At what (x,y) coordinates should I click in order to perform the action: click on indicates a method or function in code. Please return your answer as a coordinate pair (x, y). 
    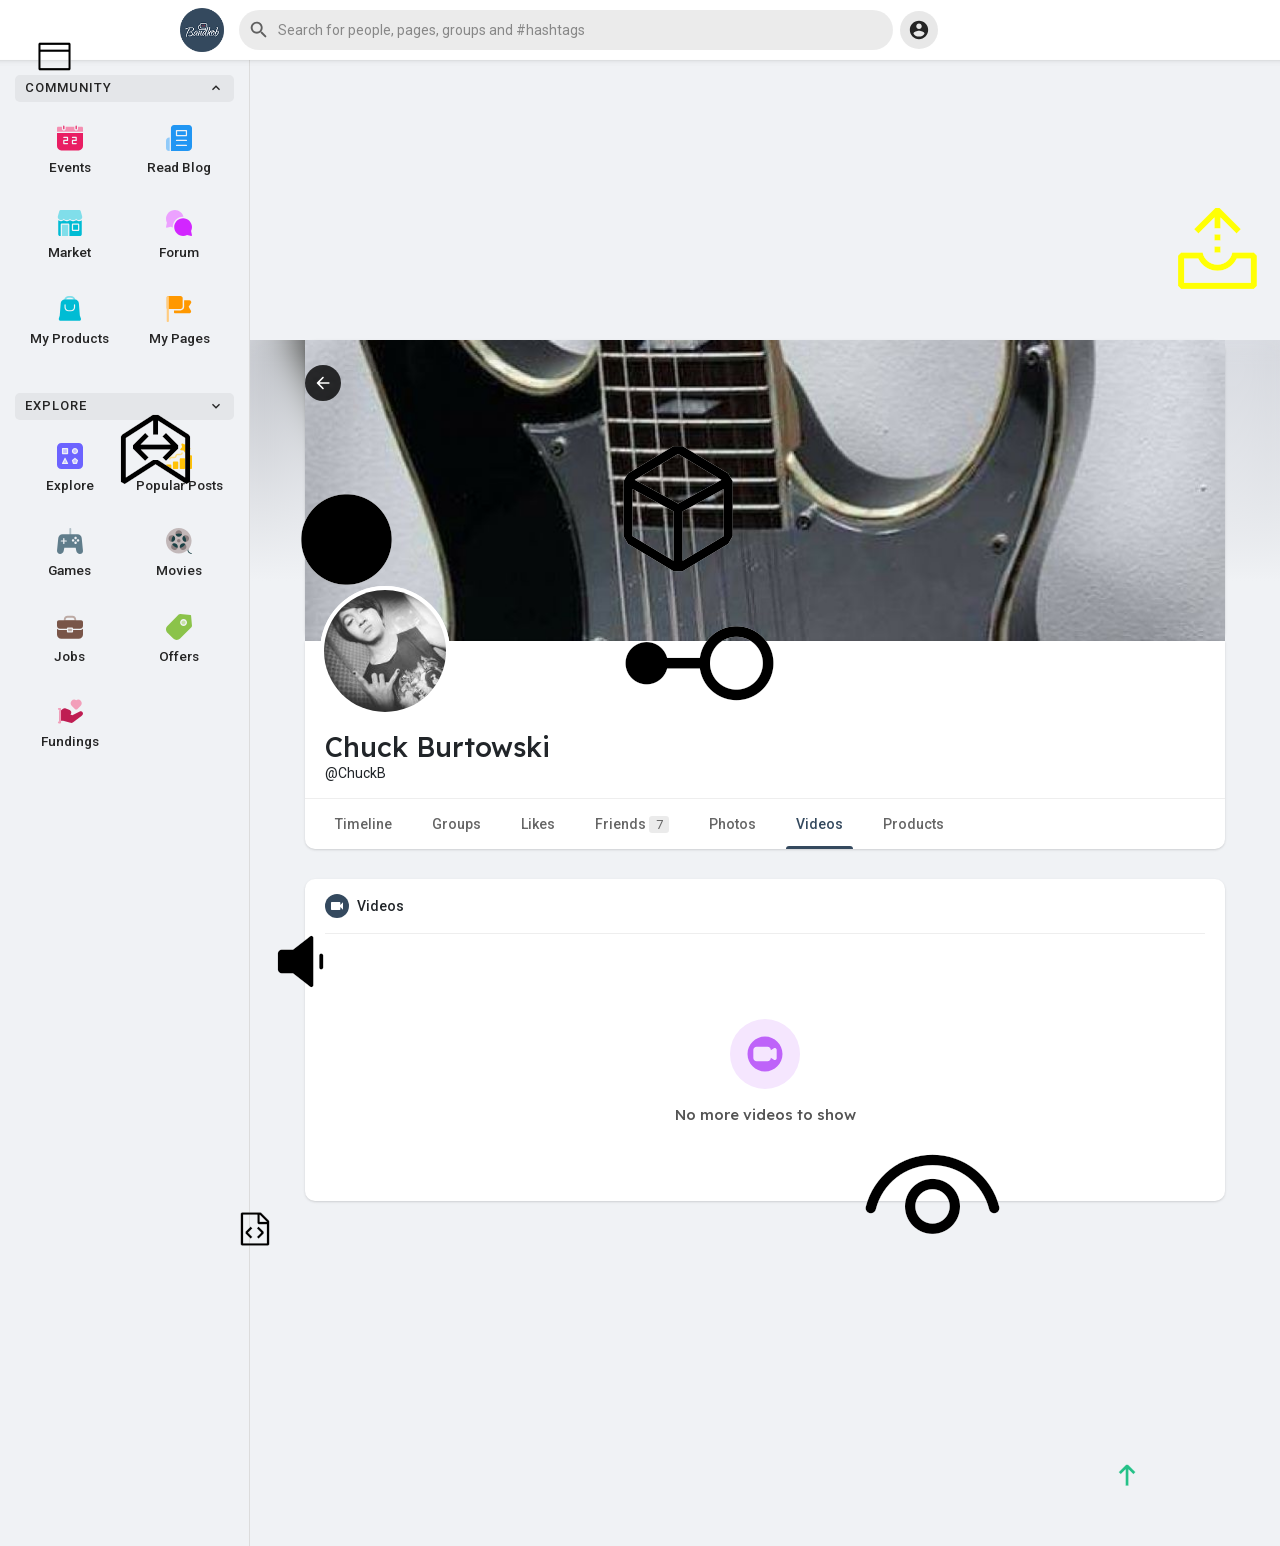
    Looking at the image, I should click on (678, 510).